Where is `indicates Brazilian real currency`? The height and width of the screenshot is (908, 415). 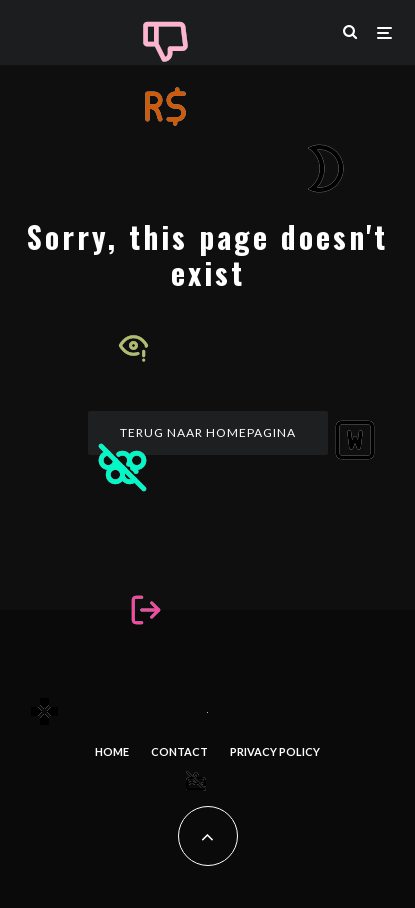
indicates Brazilian real currency is located at coordinates (164, 106).